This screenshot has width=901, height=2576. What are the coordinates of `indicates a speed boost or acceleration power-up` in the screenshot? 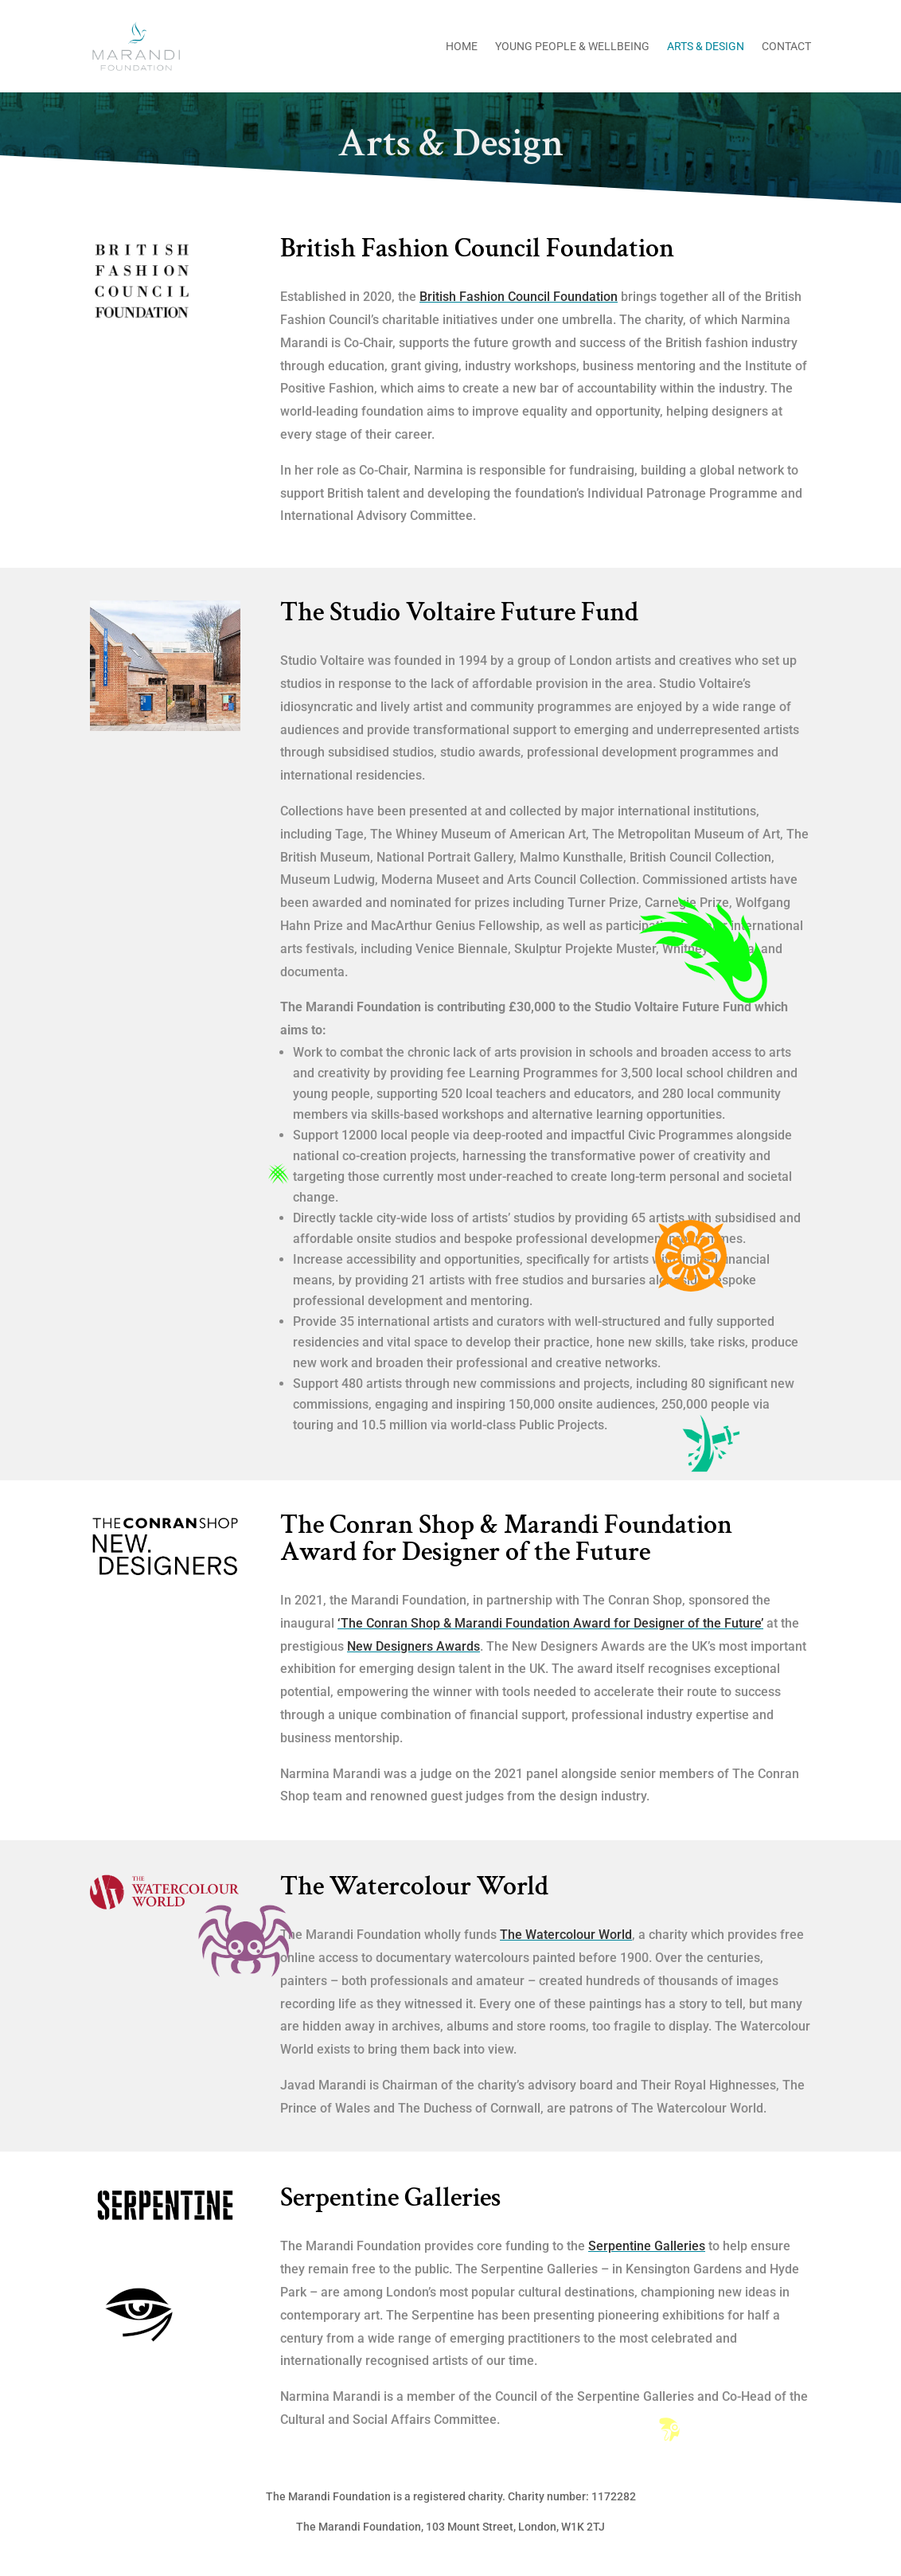 It's located at (704, 954).